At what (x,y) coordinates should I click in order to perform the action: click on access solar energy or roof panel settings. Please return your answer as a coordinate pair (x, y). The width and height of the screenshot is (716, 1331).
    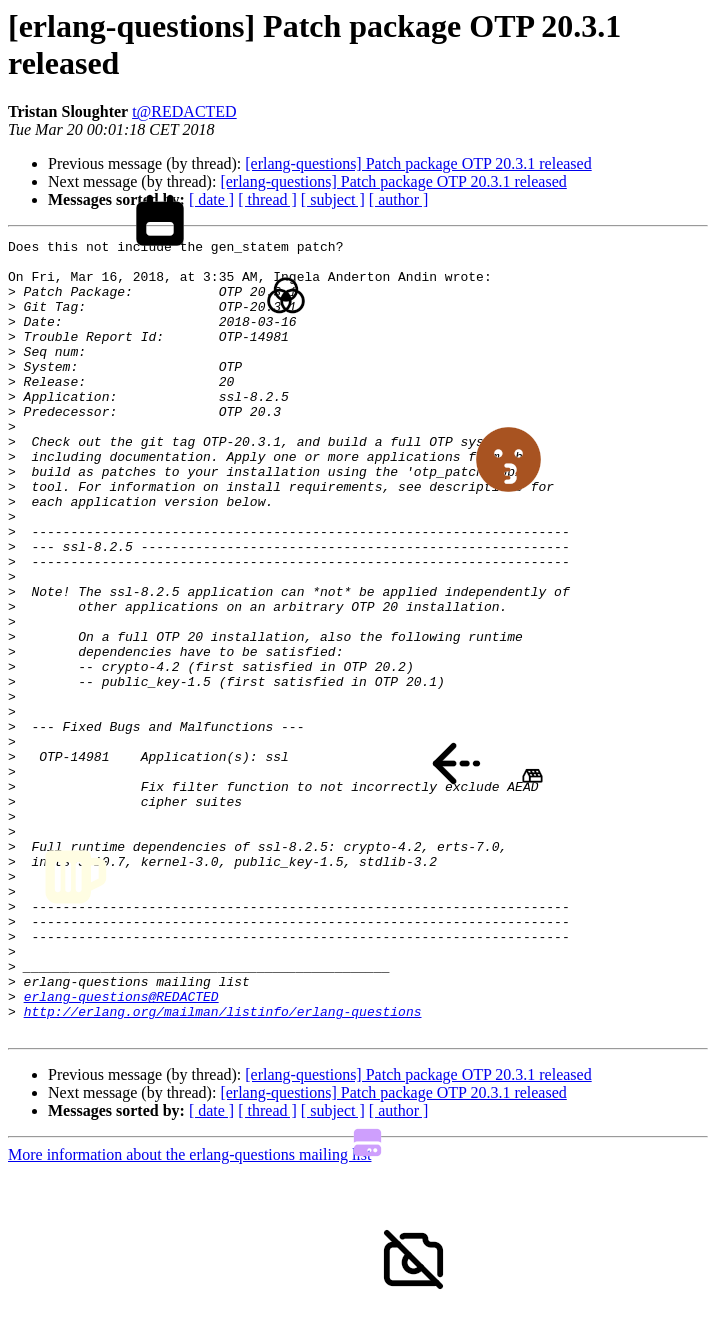
    Looking at the image, I should click on (532, 776).